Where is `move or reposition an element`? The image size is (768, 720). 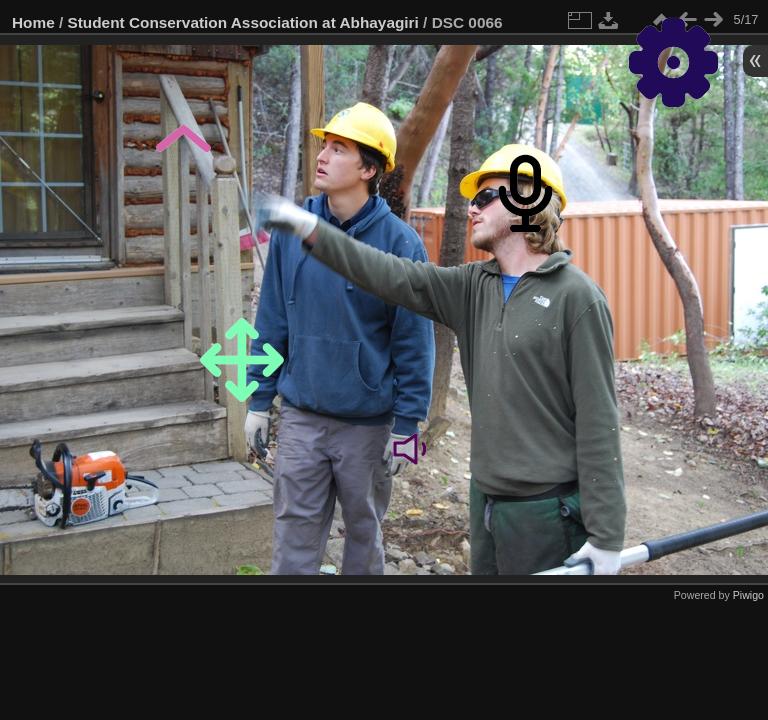
move or reposition an element is located at coordinates (242, 360).